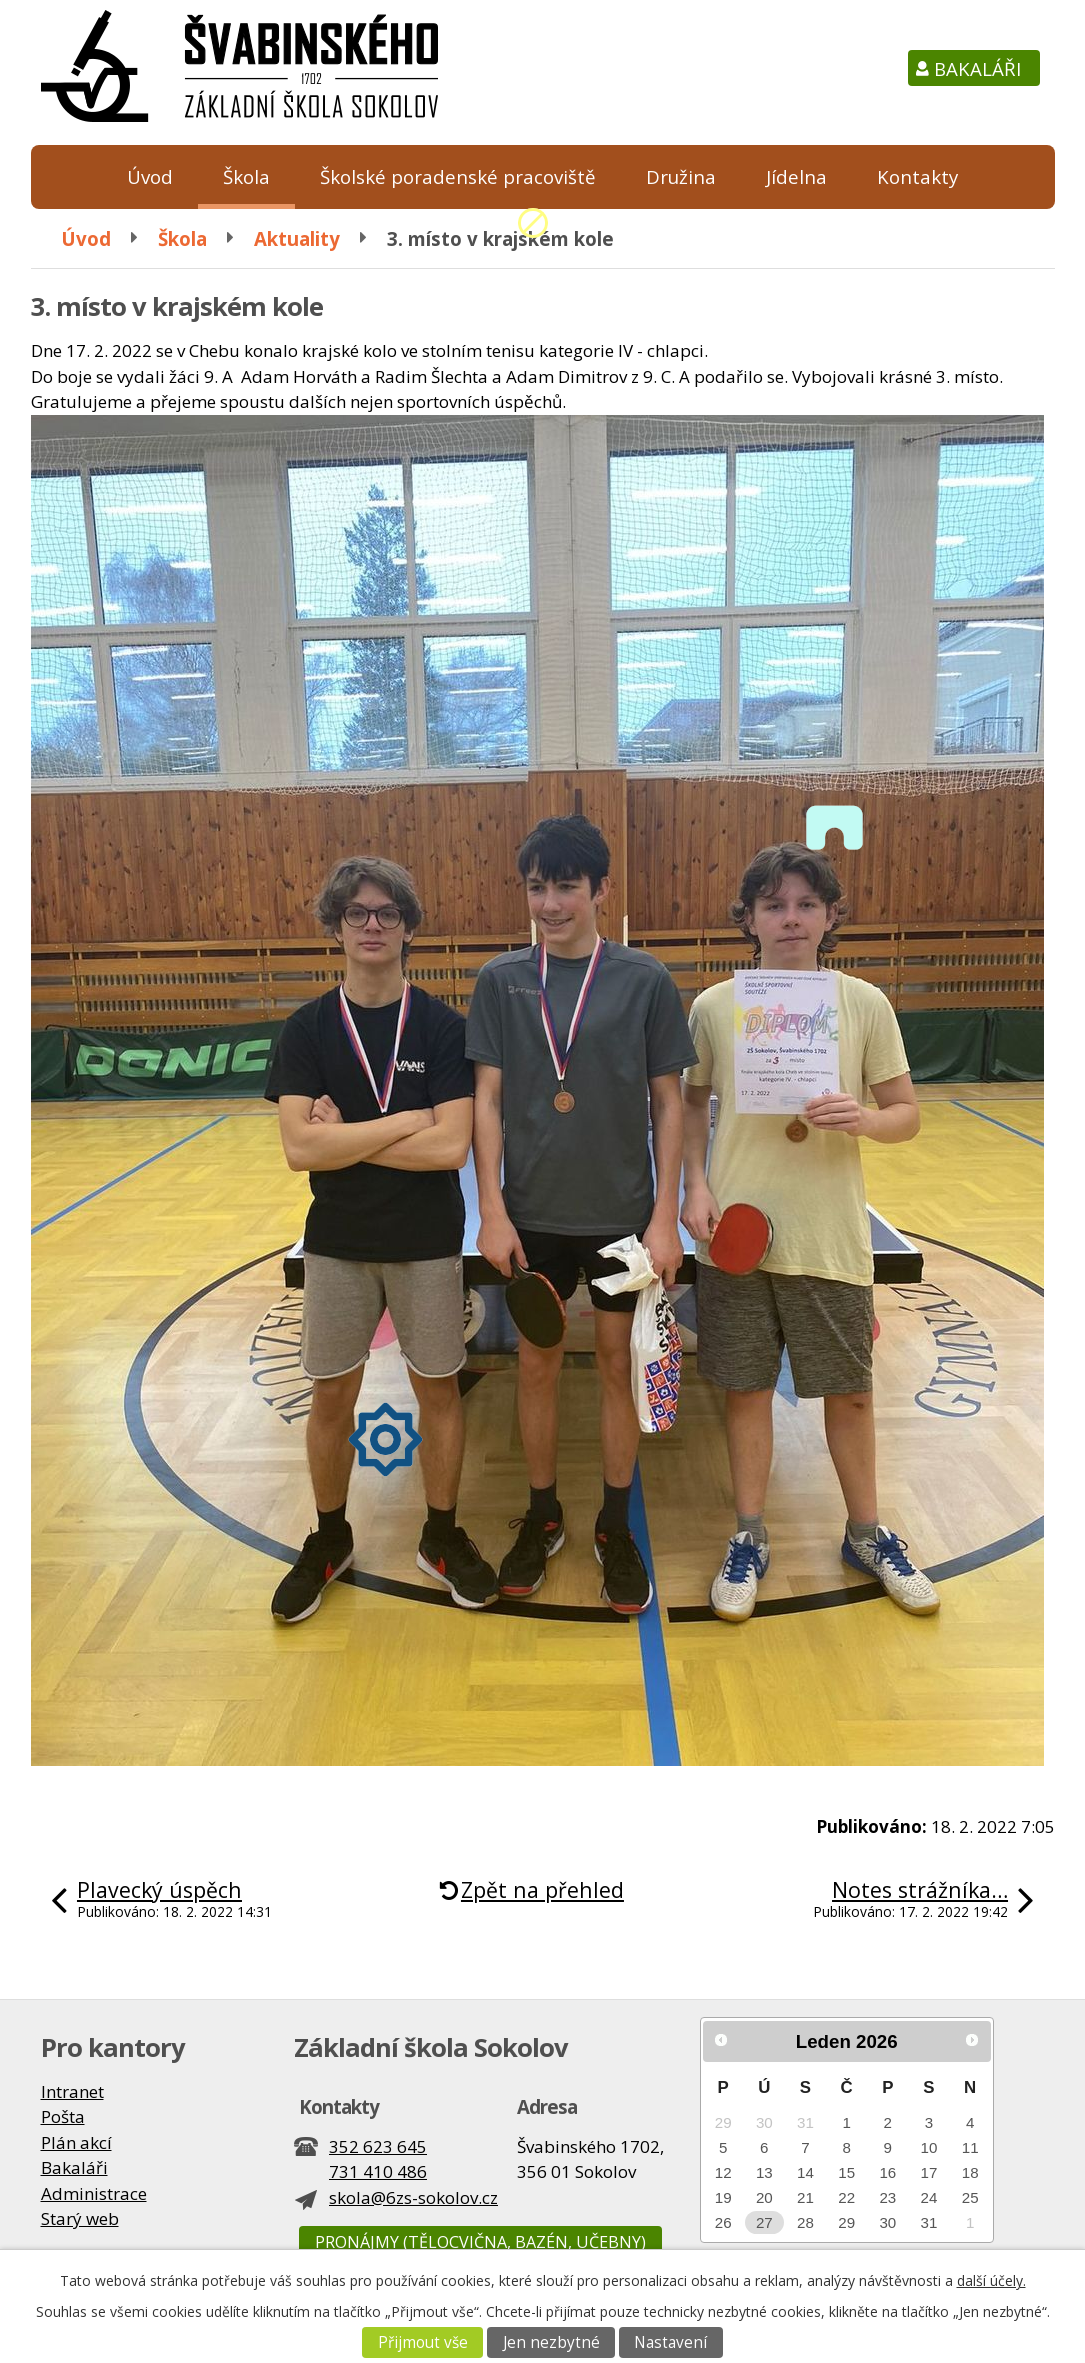 This screenshot has width=1085, height=2363. Describe the element at coordinates (385, 1439) in the screenshot. I see `adjust screen brightness settings` at that location.